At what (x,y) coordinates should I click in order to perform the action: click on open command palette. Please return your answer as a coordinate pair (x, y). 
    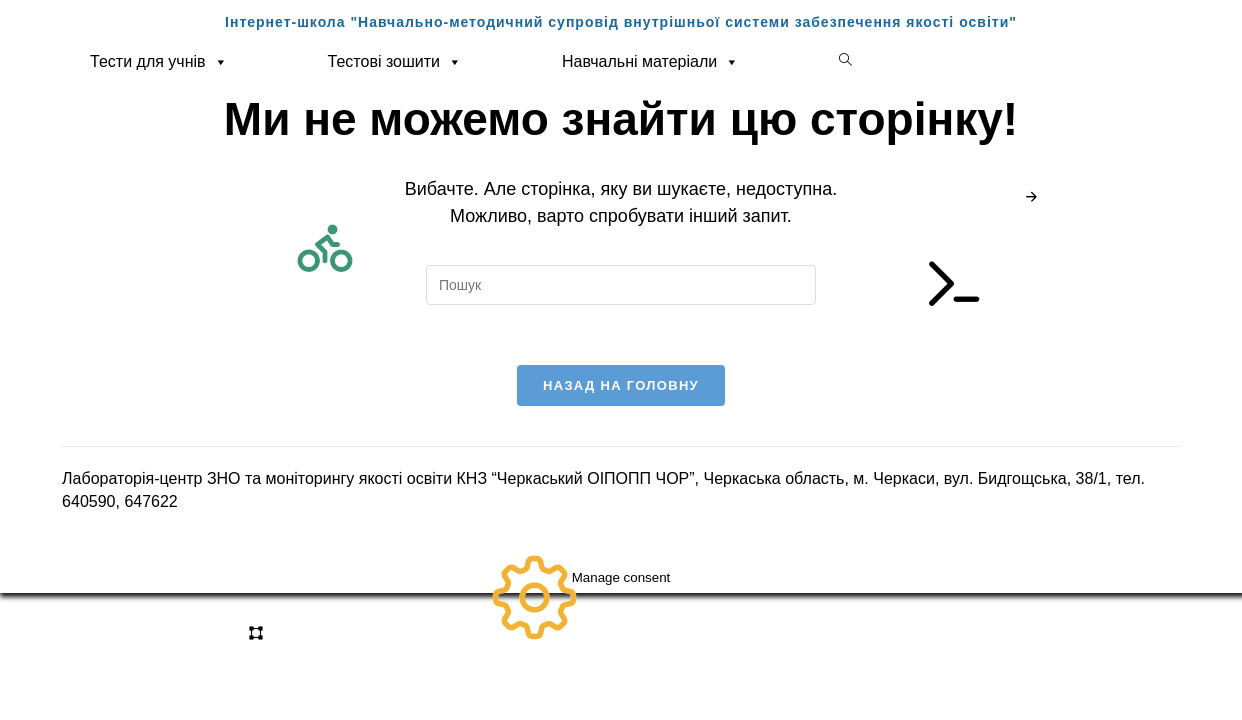
    Looking at the image, I should click on (953, 283).